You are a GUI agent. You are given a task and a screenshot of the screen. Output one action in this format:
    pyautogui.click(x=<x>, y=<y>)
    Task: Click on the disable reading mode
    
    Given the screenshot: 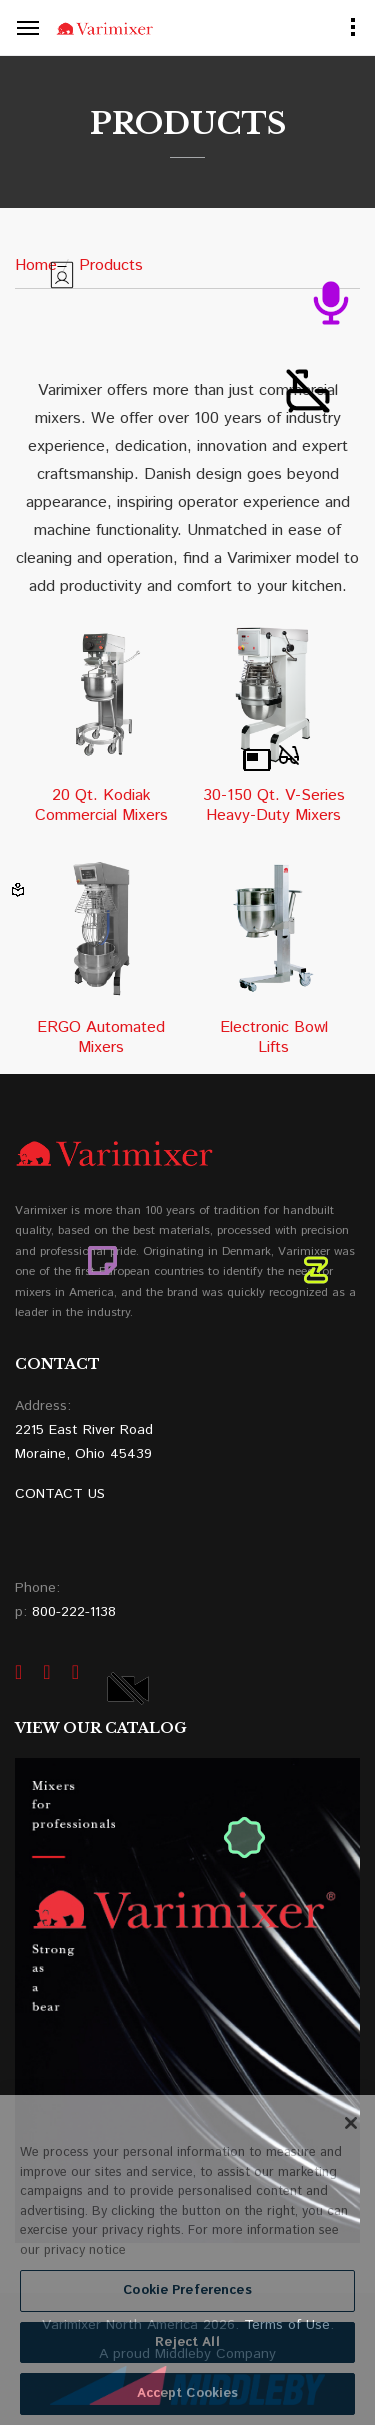 What is the action you would take?
    pyautogui.click(x=289, y=755)
    